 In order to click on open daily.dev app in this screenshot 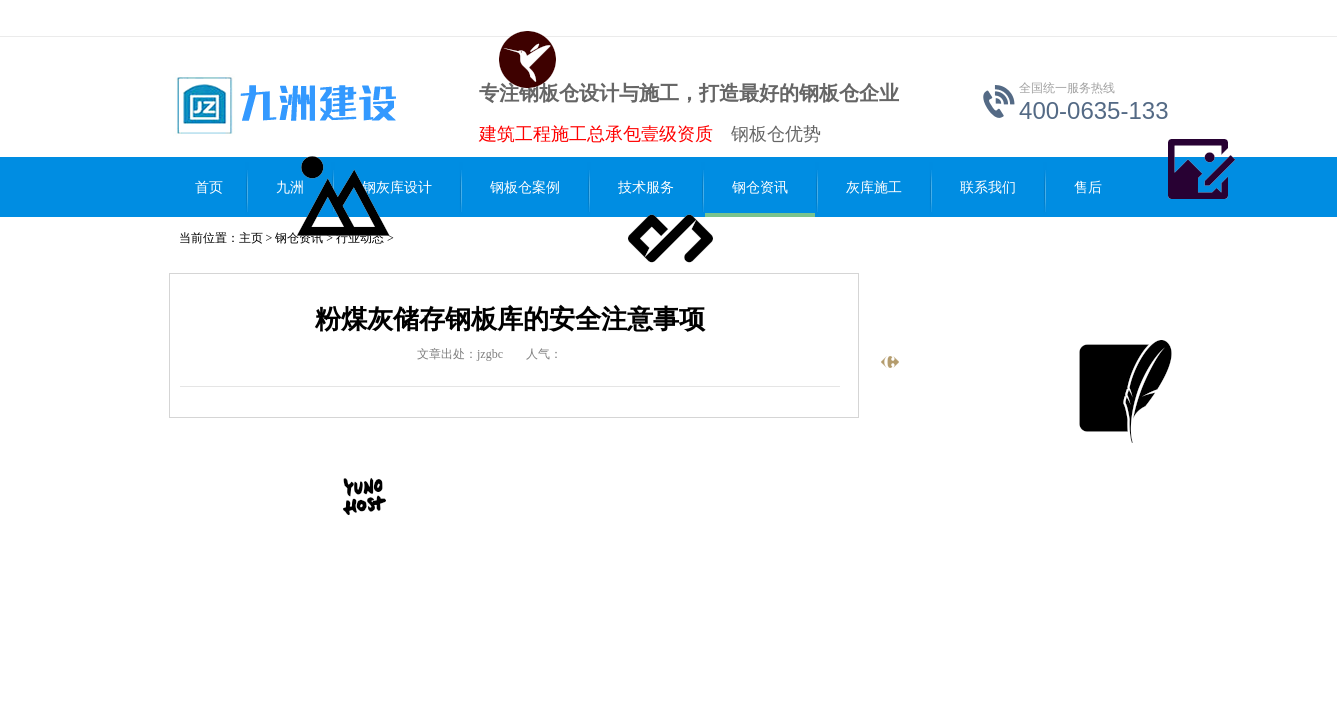, I will do `click(670, 238)`.